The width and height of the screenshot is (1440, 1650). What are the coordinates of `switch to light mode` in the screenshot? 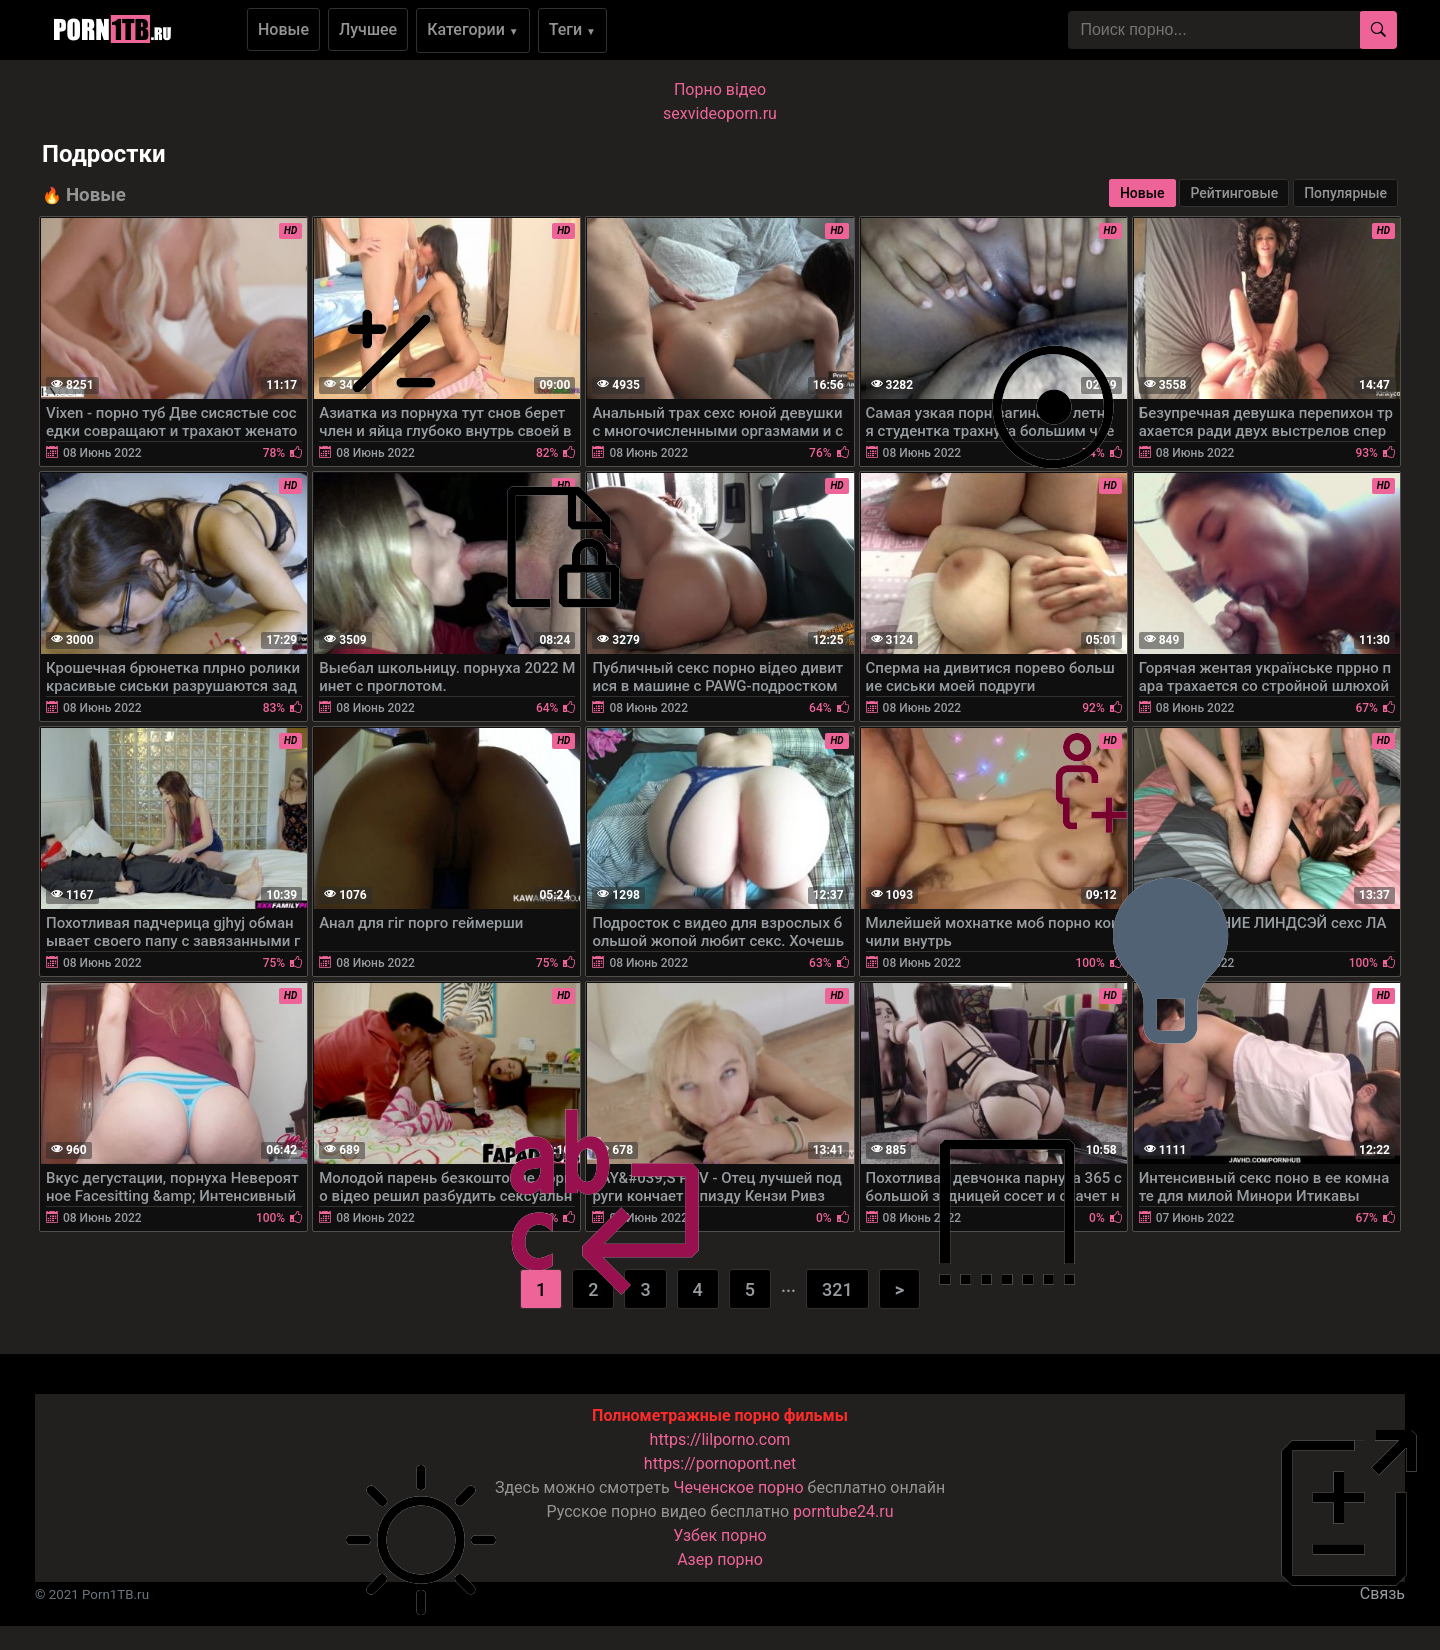 It's located at (421, 1540).